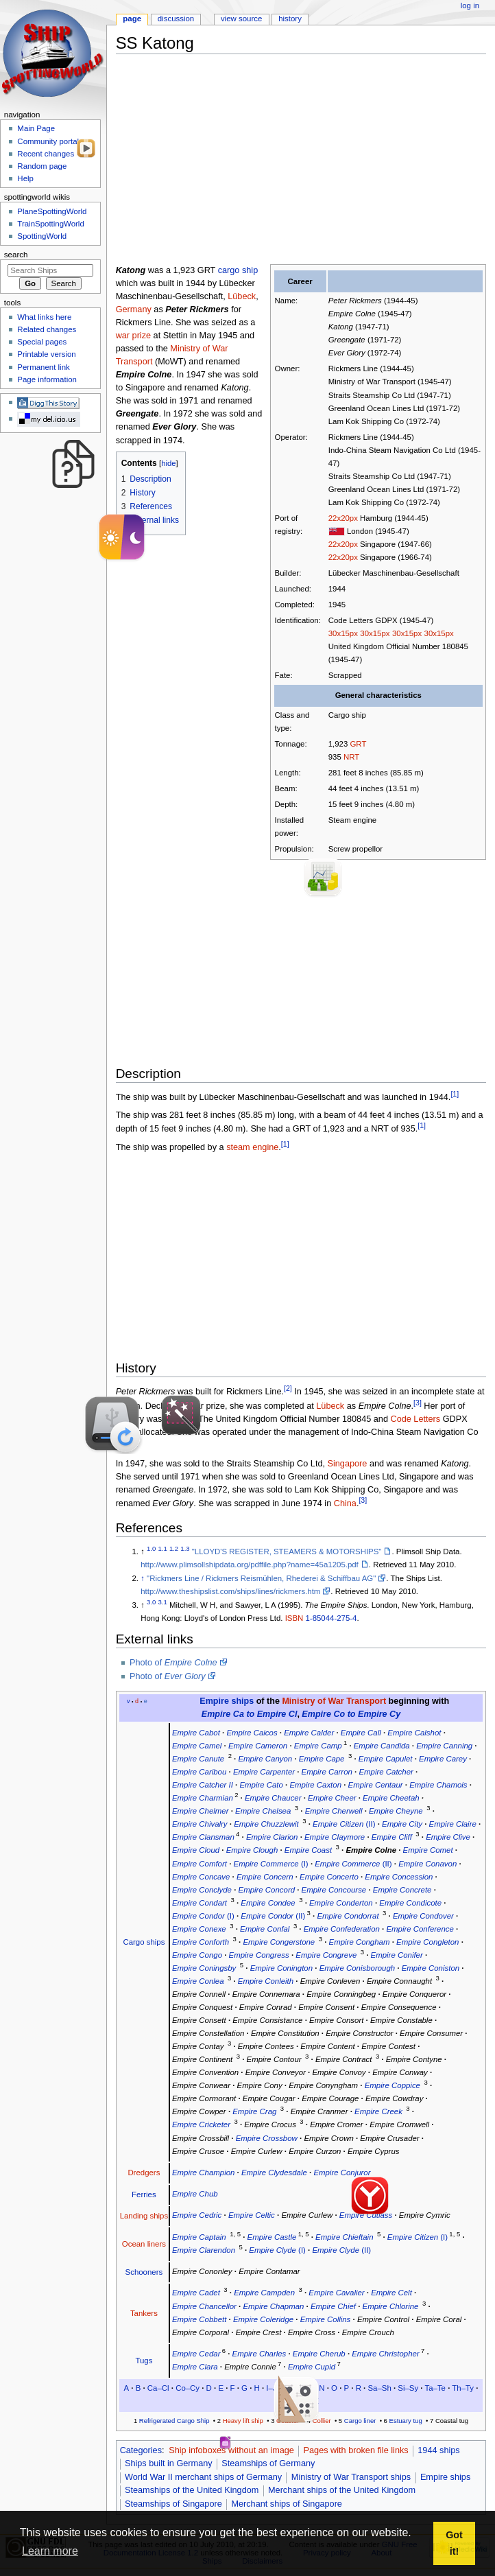 The image size is (495, 2576). I want to click on open LibreOffice Base database application, so click(225, 2442).